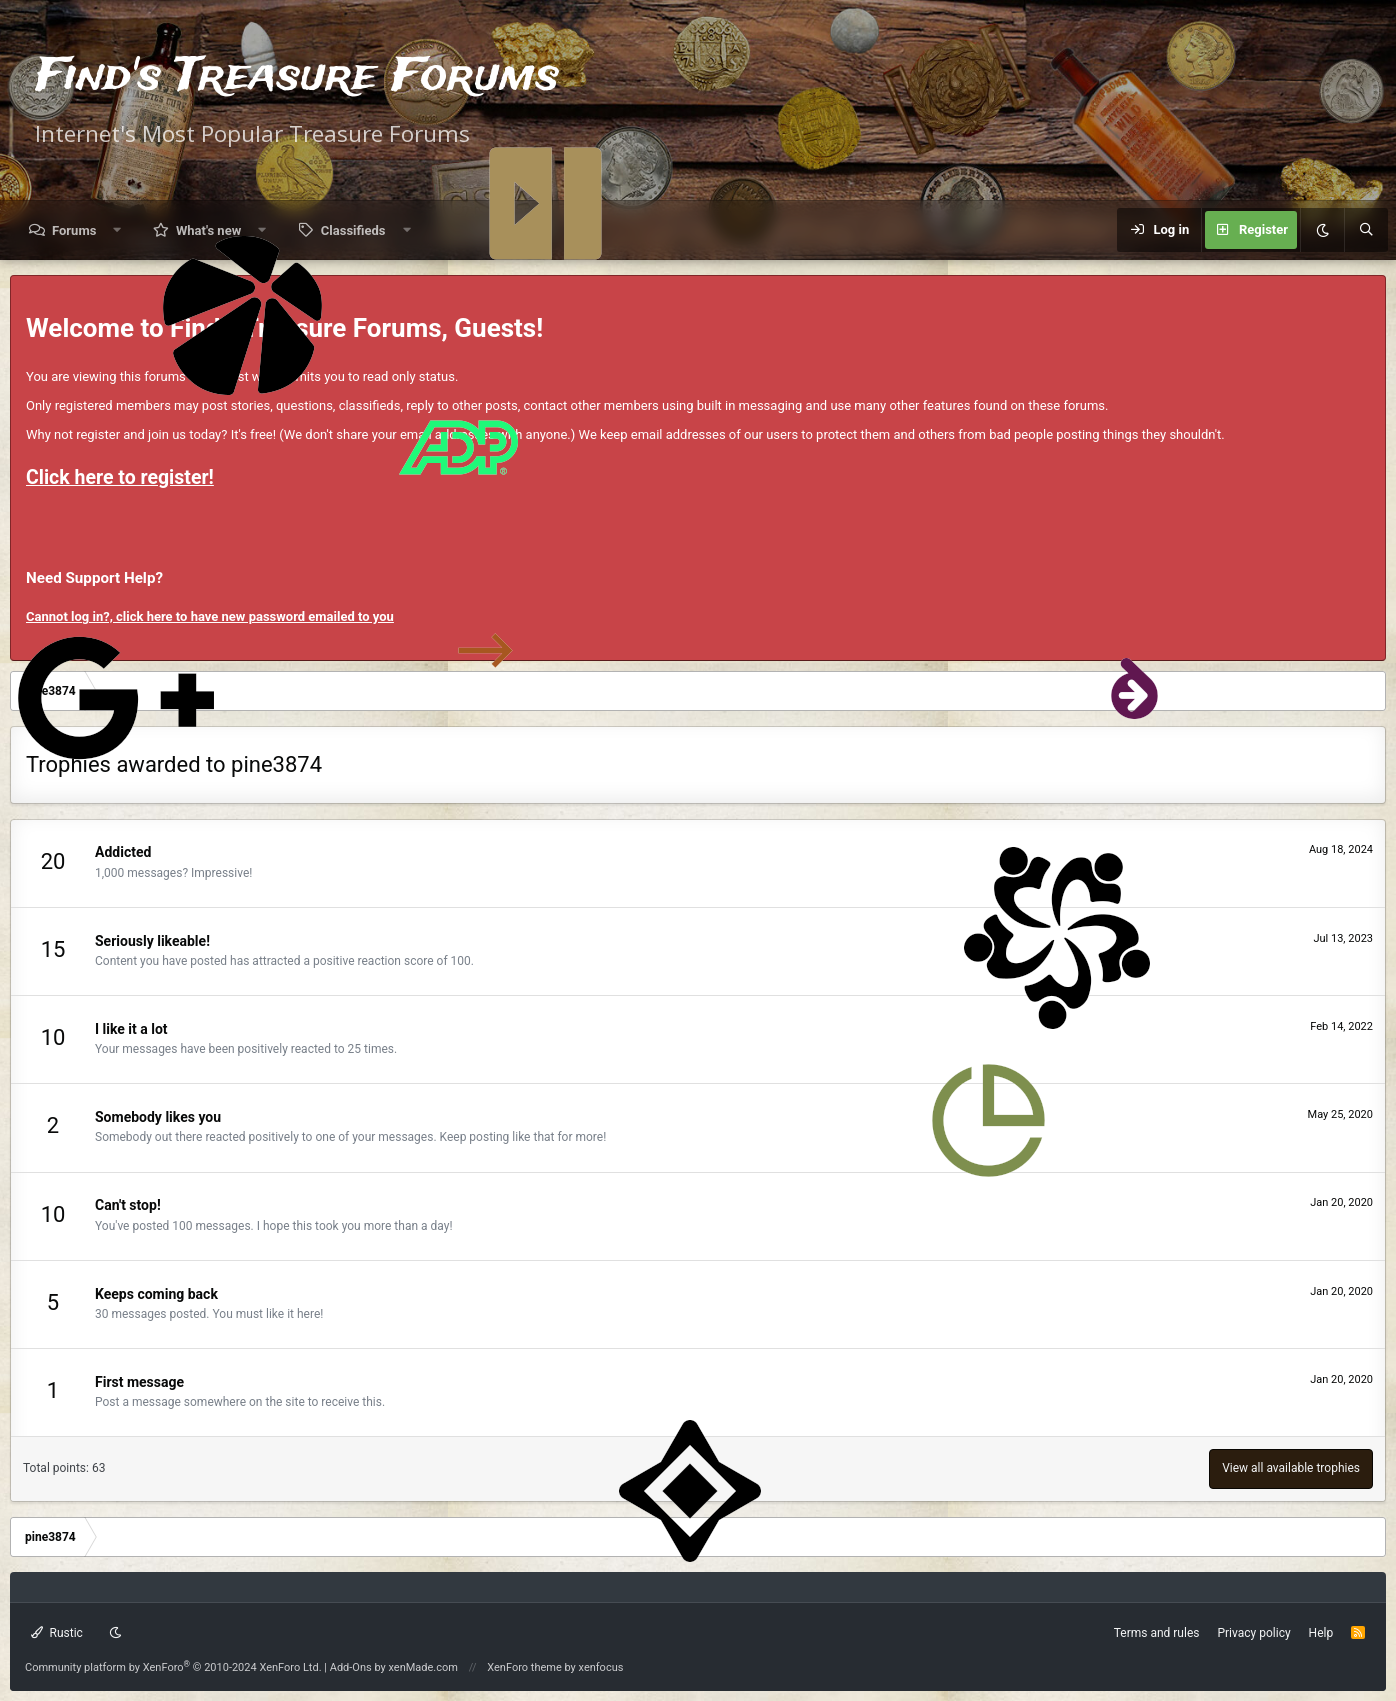  What do you see at coordinates (988, 1120) in the screenshot?
I see `view analytics or statistics` at bounding box center [988, 1120].